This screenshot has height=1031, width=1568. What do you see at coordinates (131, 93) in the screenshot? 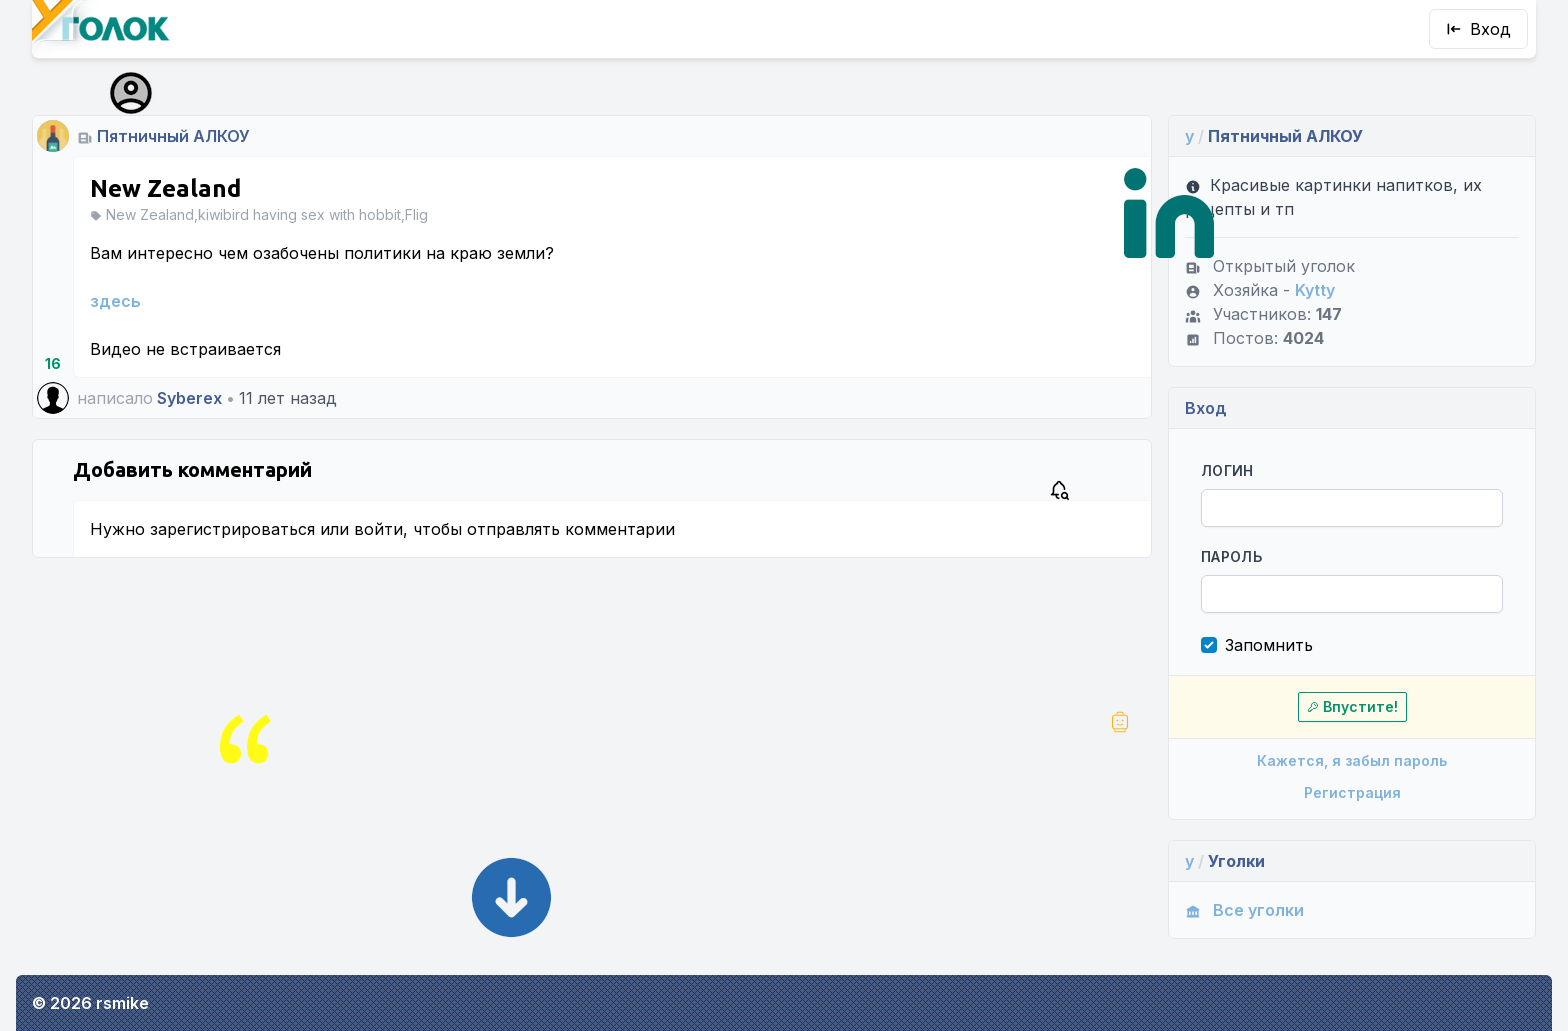
I see `access your account or profile settings` at bounding box center [131, 93].